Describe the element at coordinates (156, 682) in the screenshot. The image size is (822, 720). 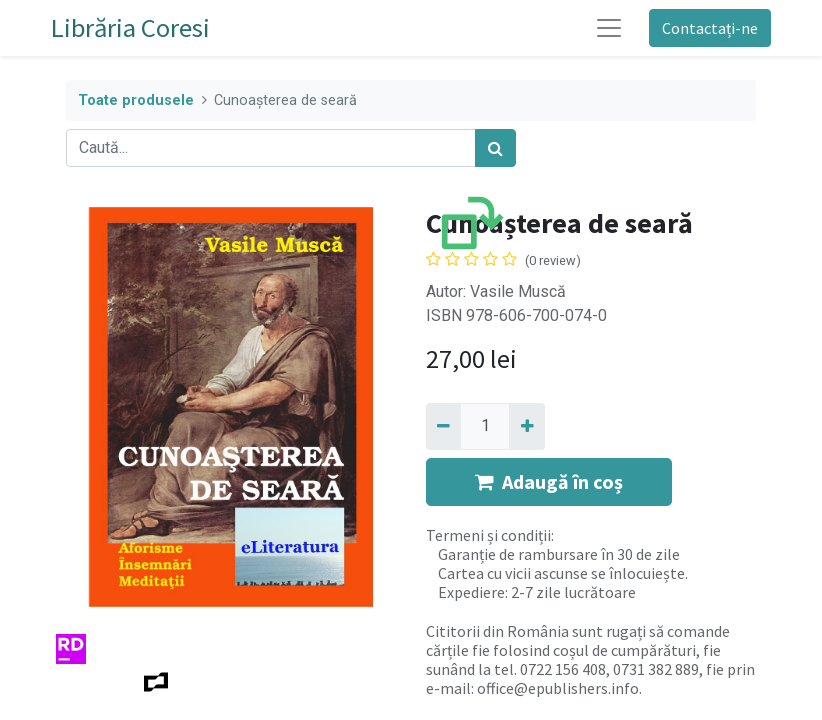
I see `open the Brex financial management app` at that location.